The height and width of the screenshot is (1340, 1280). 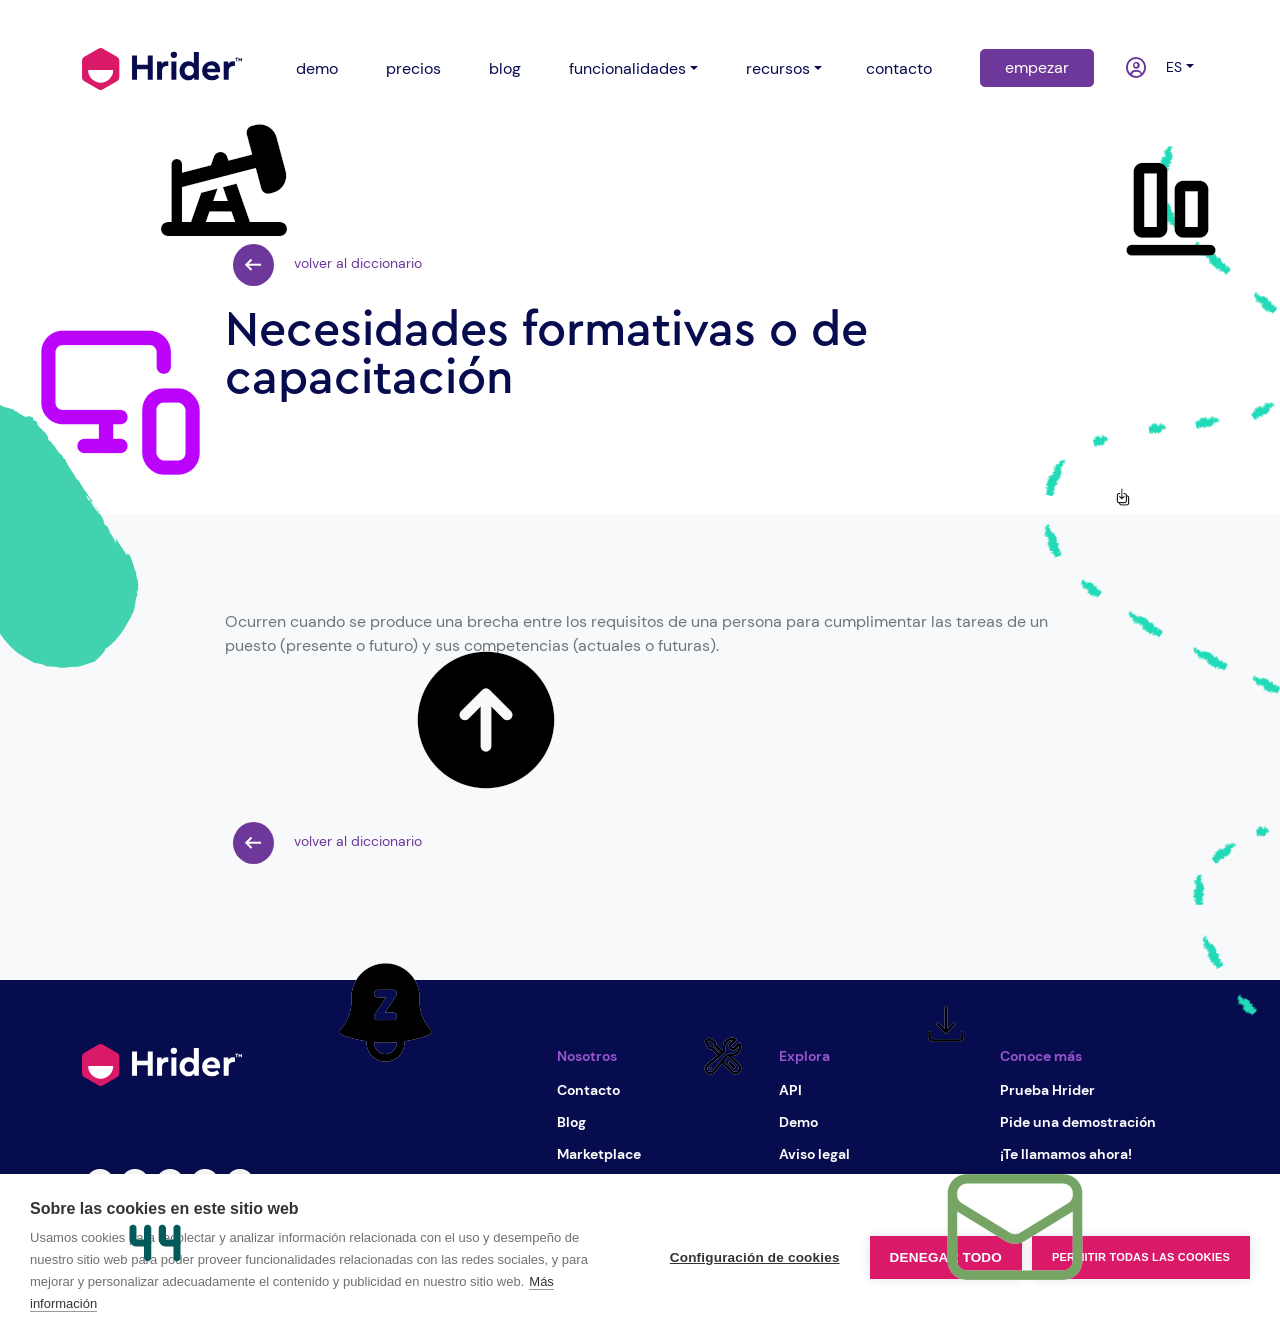 I want to click on align selected objects to the bottom, so click(x=1171, y=211).